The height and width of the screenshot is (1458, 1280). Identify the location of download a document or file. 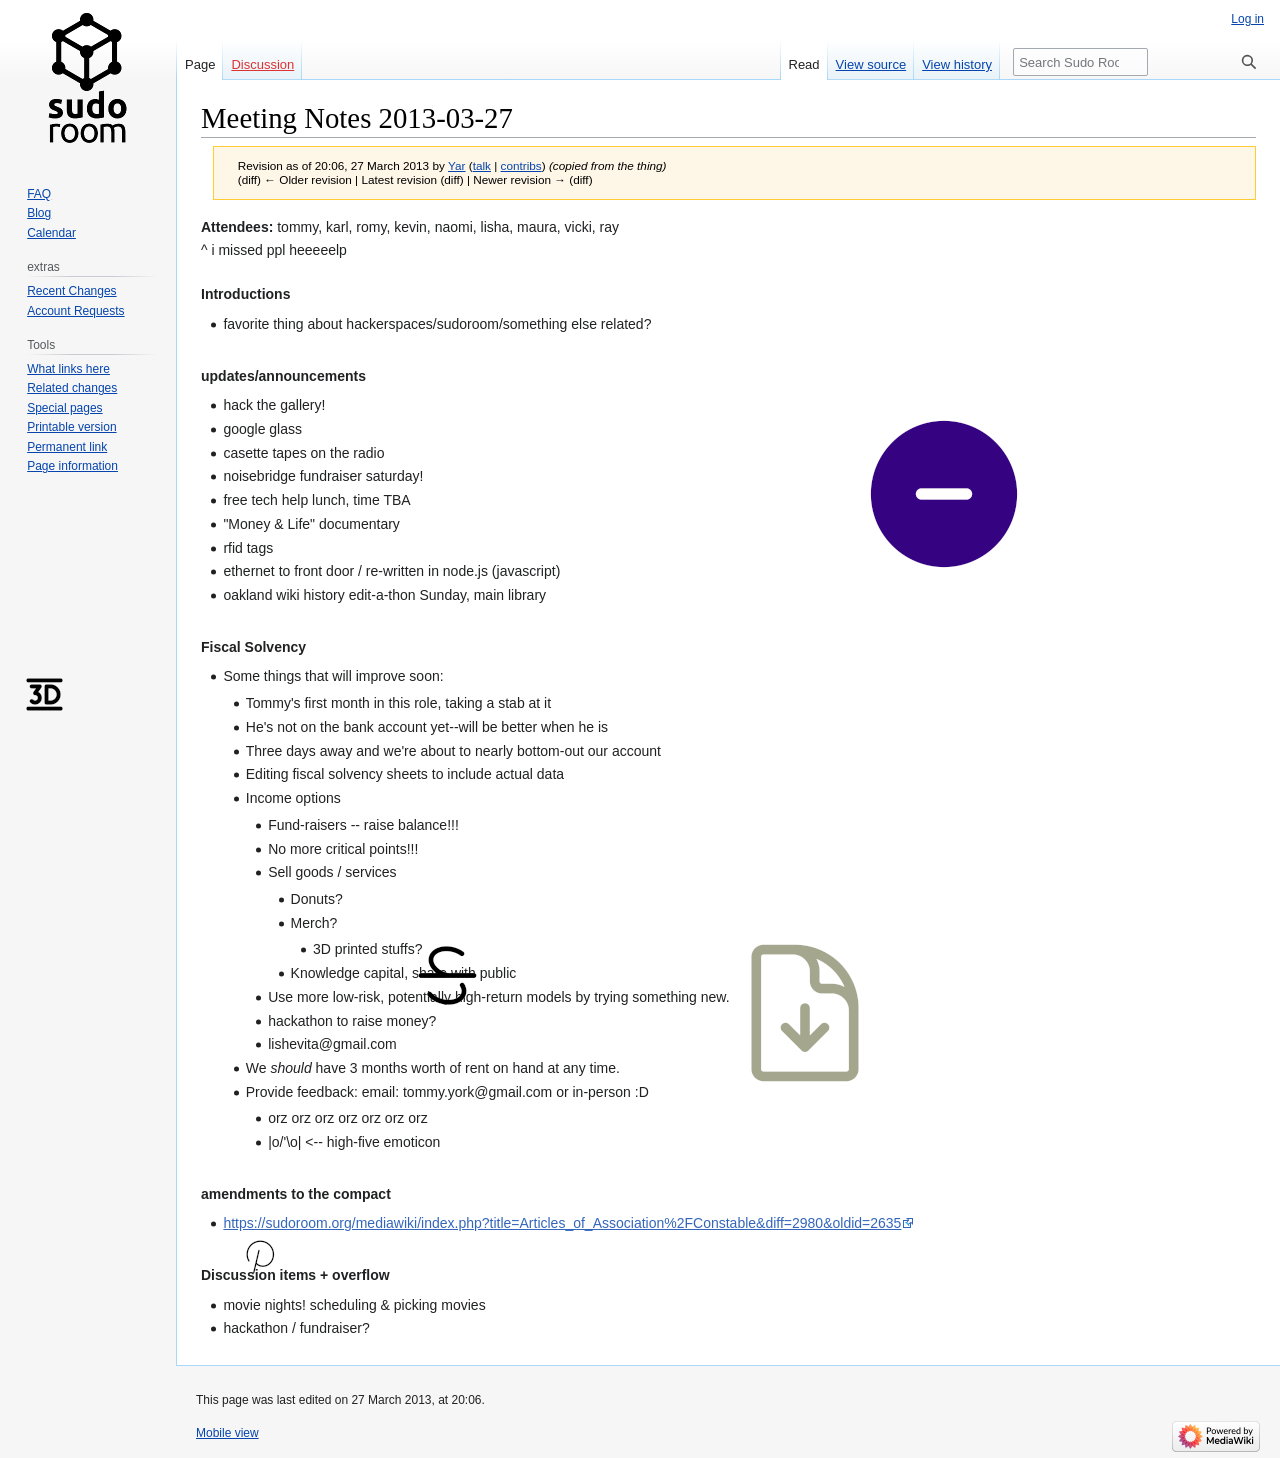
(805, 1013).